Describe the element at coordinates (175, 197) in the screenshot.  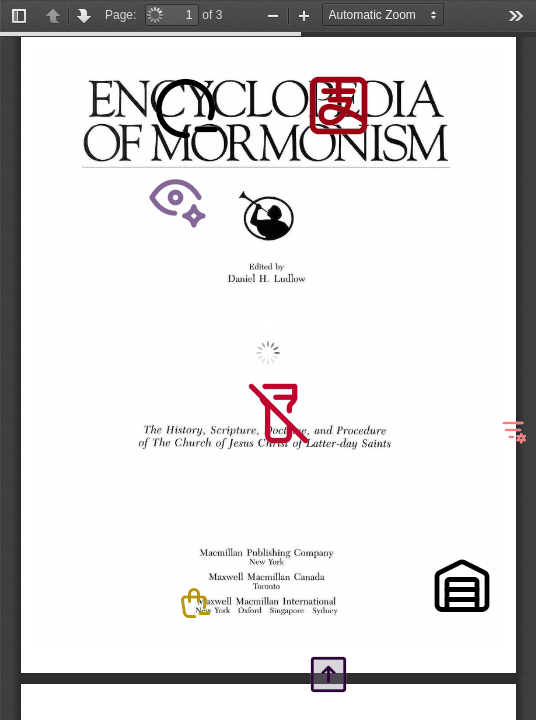
I see `enable smart view or AI-powered visual features` at that location.